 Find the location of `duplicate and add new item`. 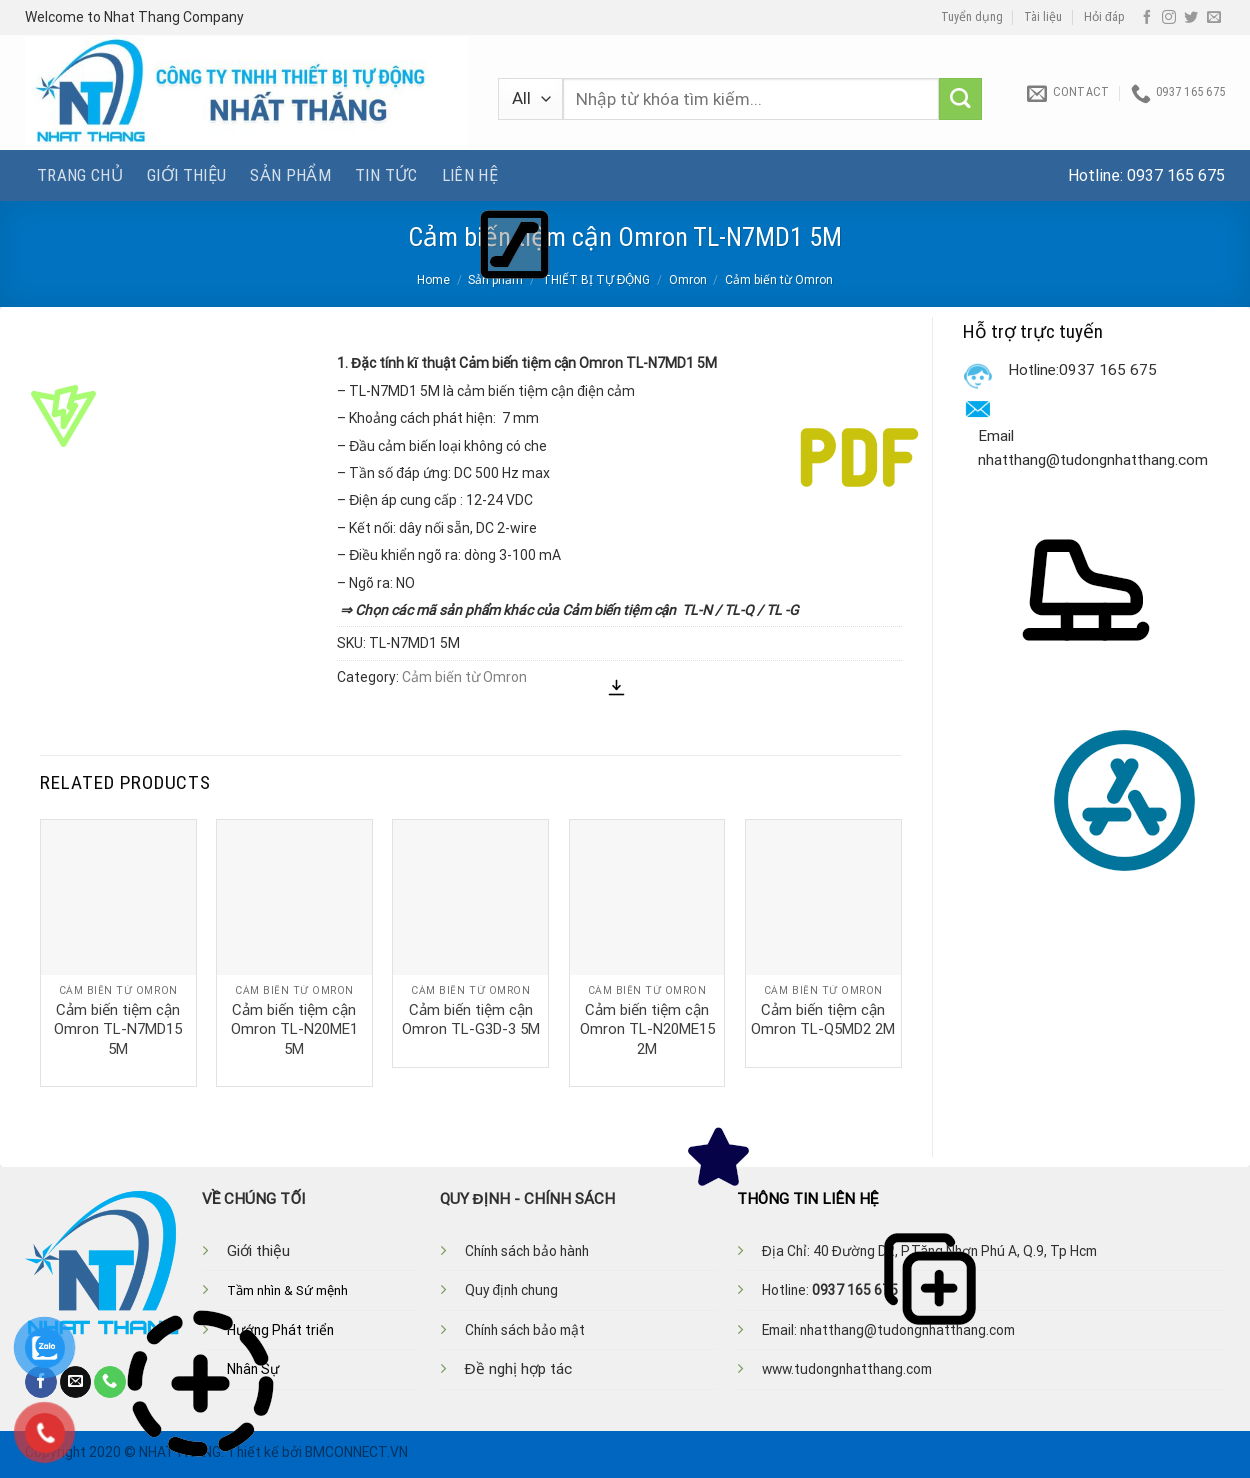

duplicate and add new item is located at coordinates (930, 1279).